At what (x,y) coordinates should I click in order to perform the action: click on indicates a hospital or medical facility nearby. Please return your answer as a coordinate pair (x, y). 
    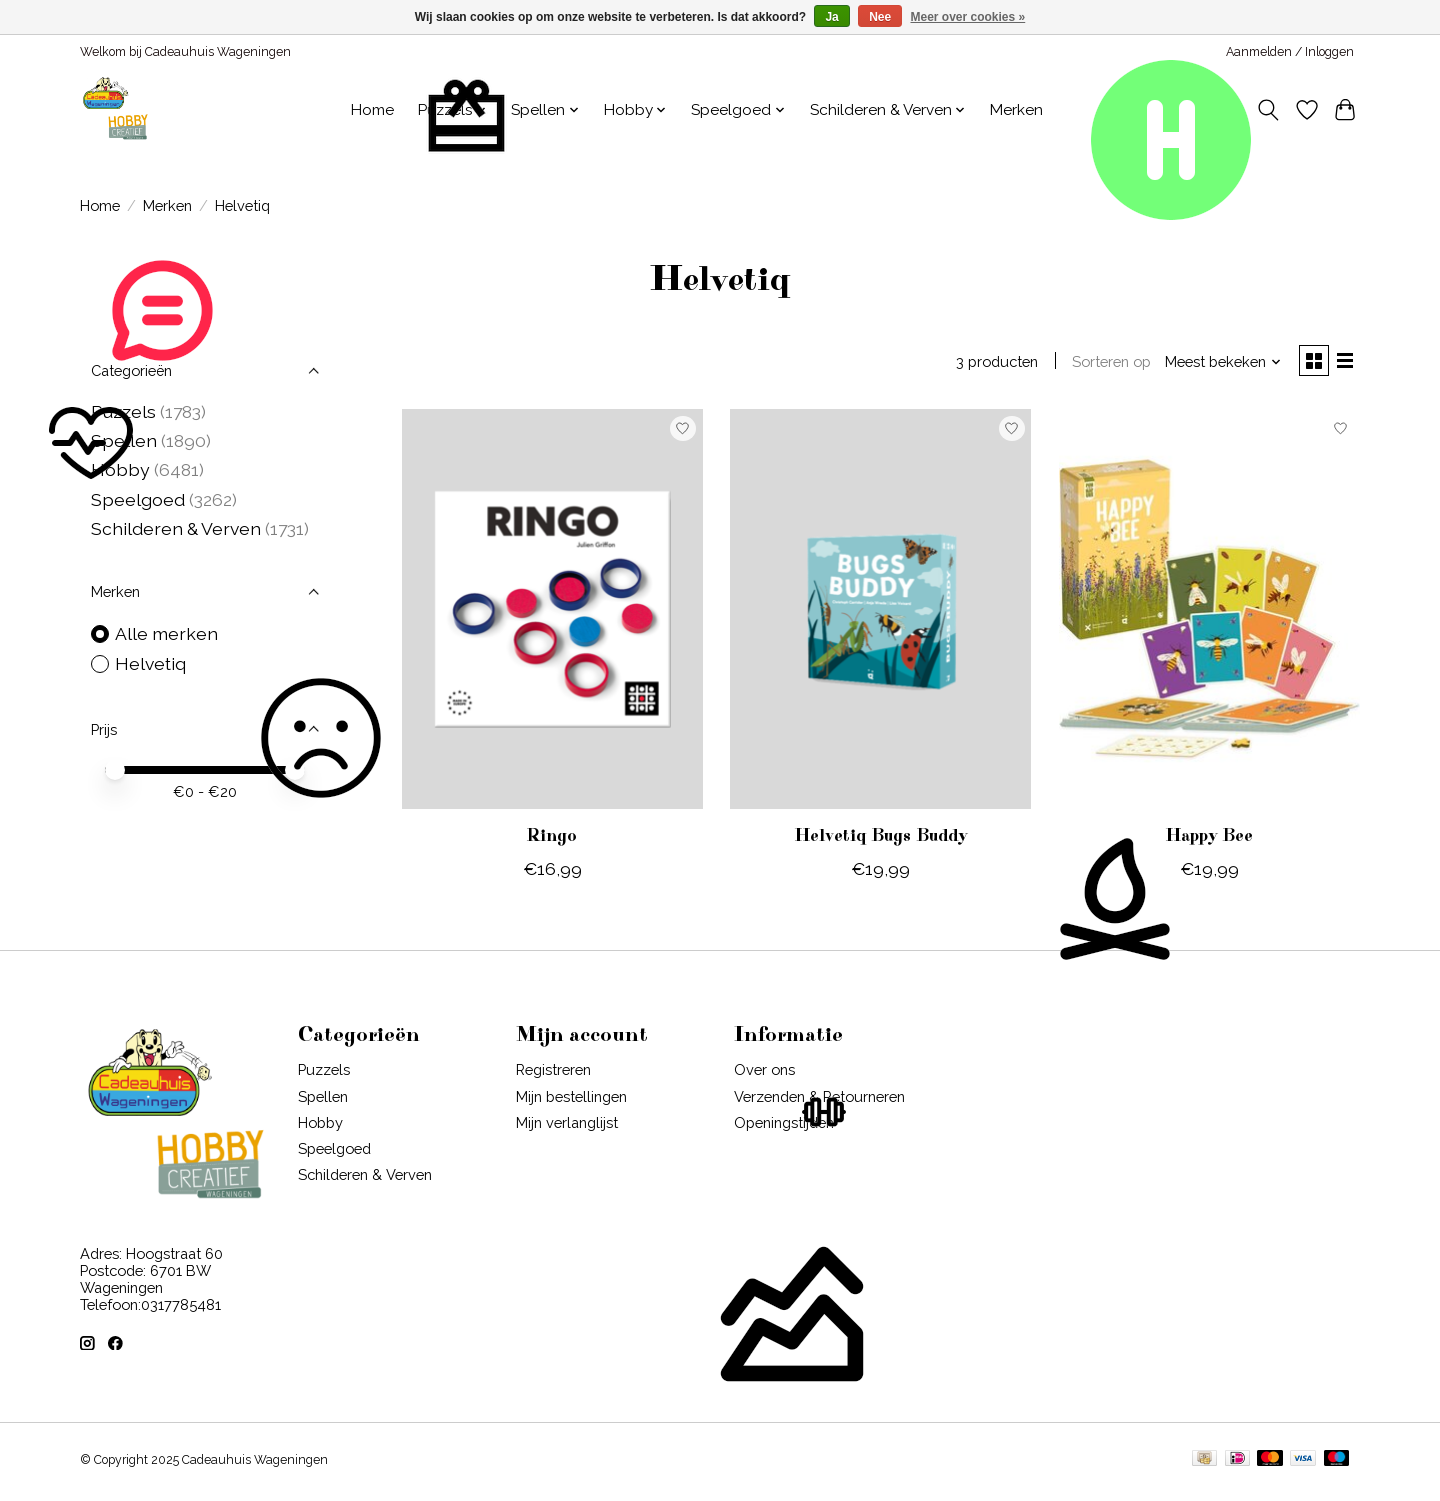
    Looking at the image, I should click on (1171, 140).